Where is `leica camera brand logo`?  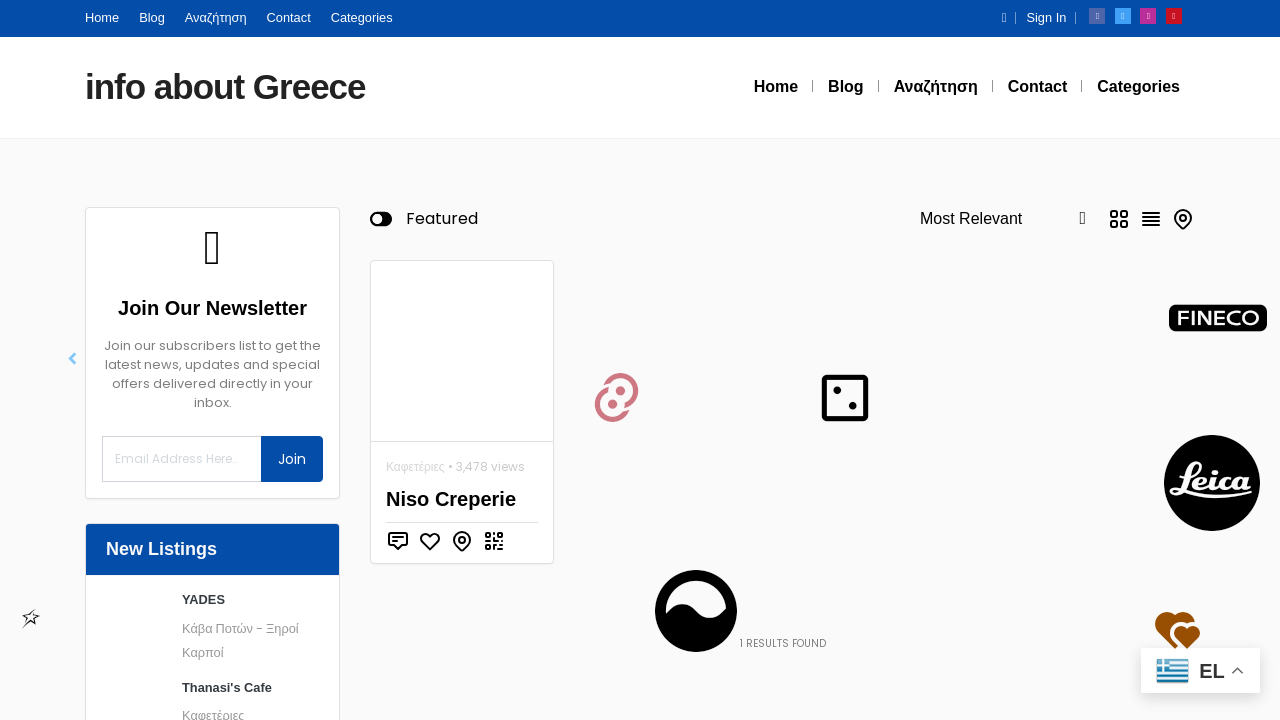 leica camera brand logo is located at coordinates (1212, 483).